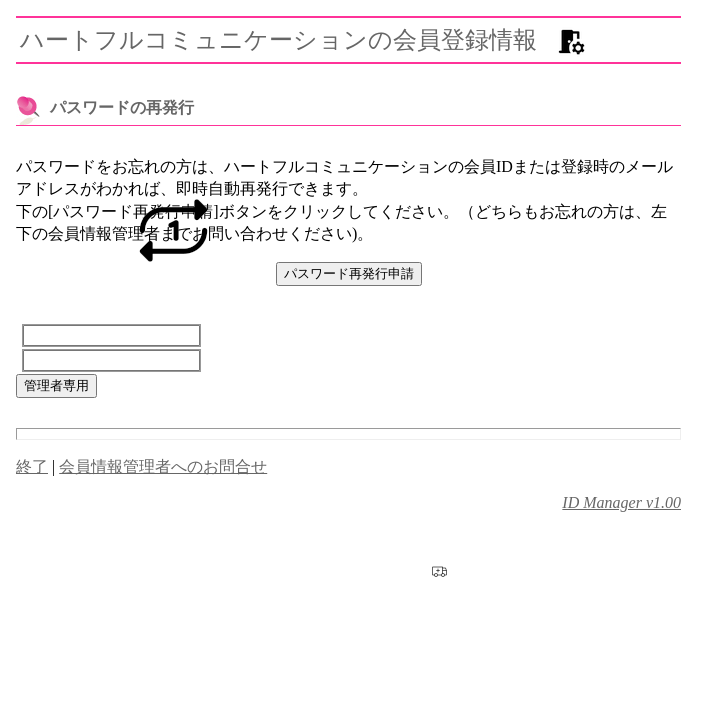 The height and width of the screenshot is (720, 713). What do you see at coordinates (173, 230) in the screenshot?
I see `repeat current track once` at bounding box center [173, 230].